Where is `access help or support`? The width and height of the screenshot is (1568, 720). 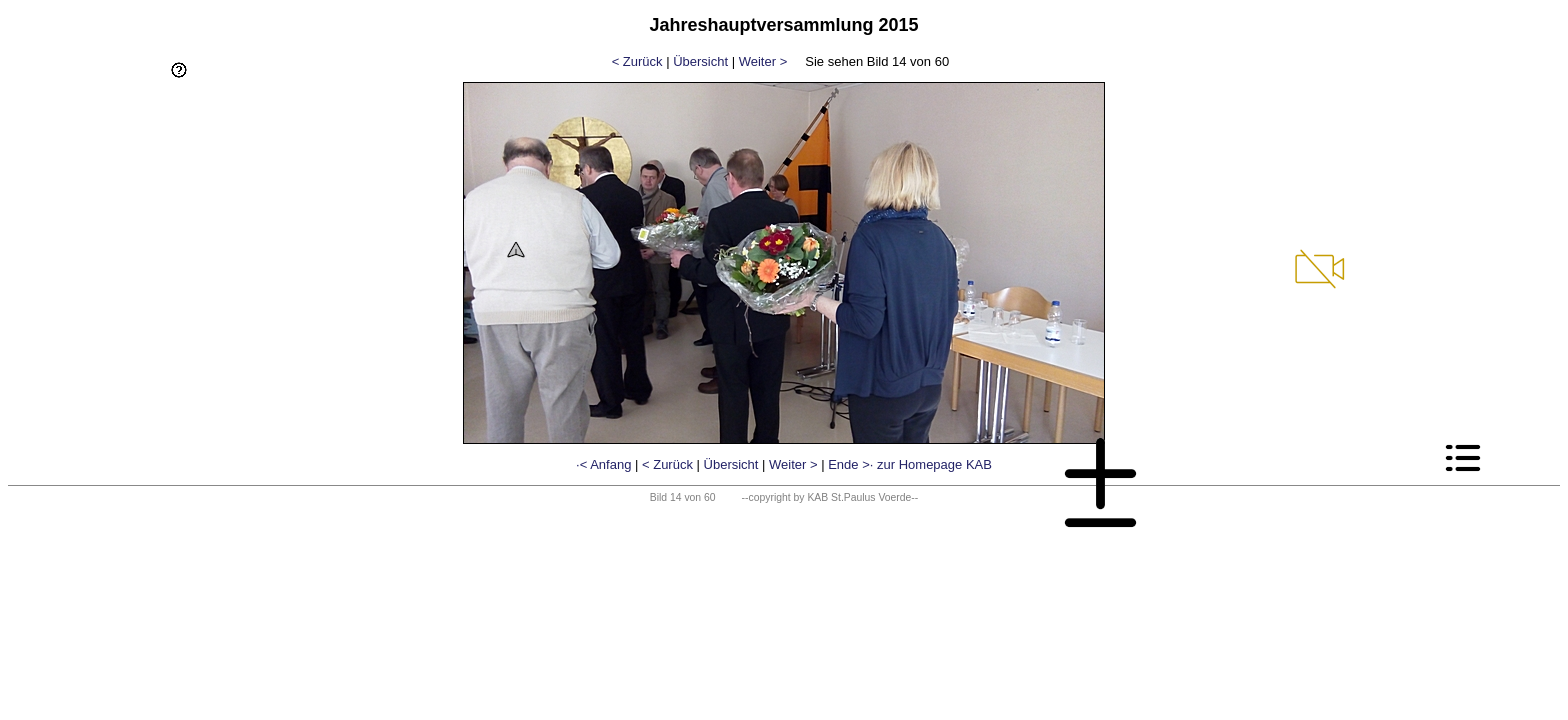
access help or support is located at coordinates (179, 70).